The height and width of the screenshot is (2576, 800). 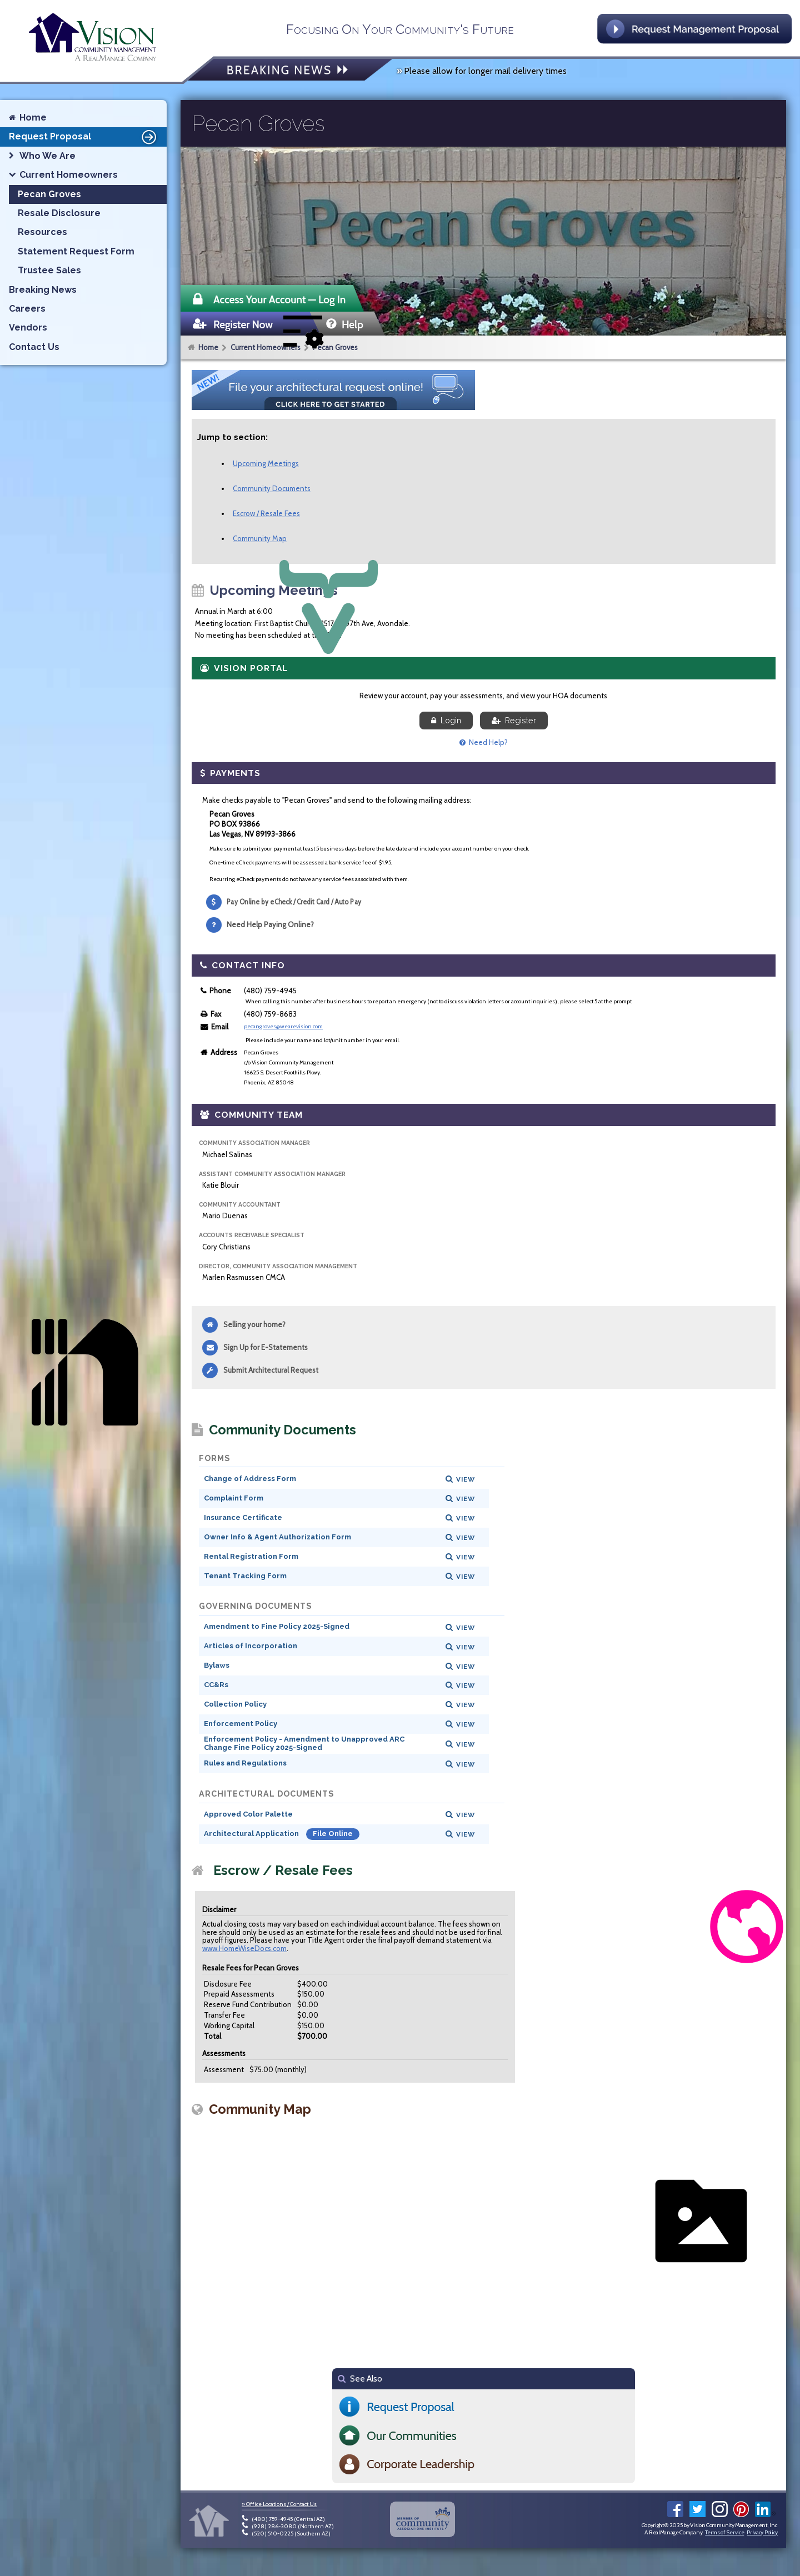 I want to click on vaadin framework branding logo, so click(x=328, y=607).